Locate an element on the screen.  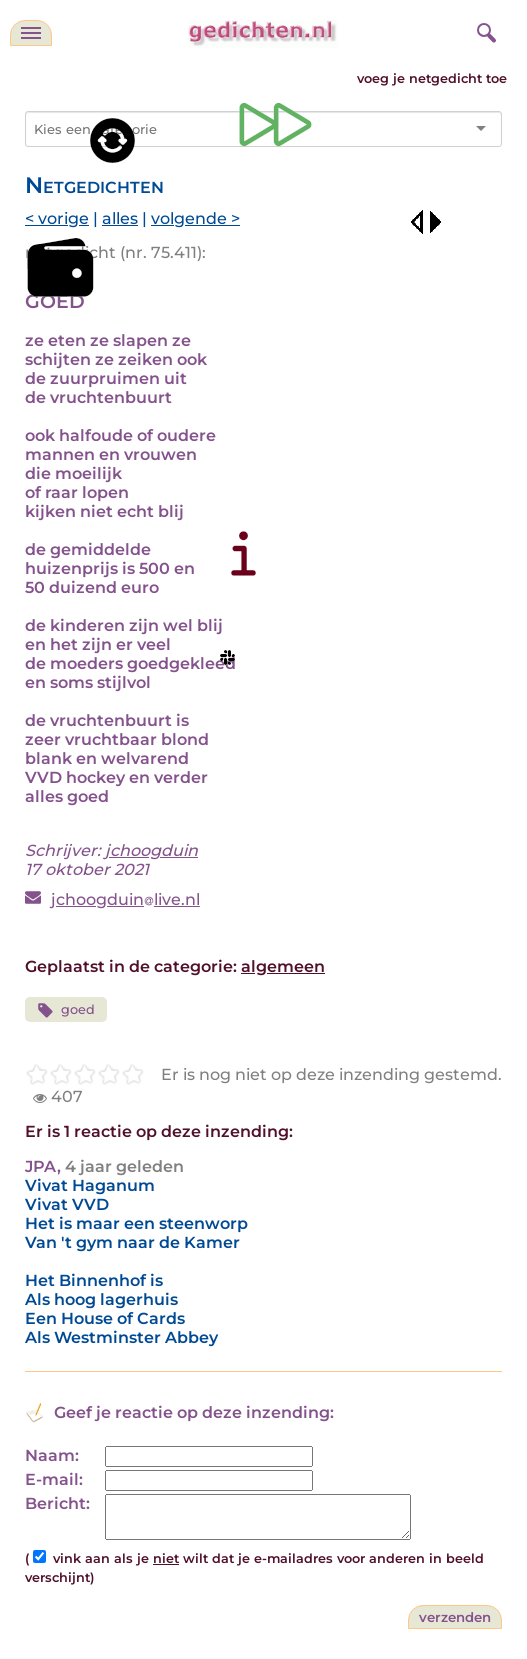
access your wallet or payment methods is located at coordinates (60, 268).